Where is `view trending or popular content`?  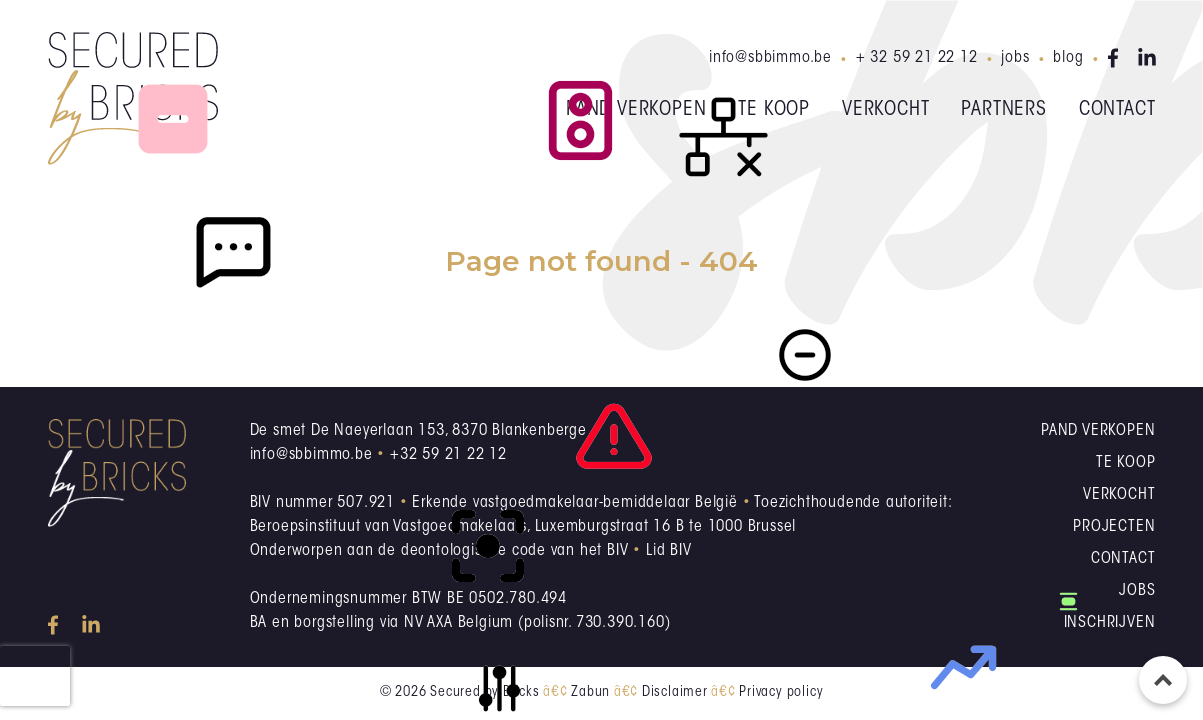 view trending or popular content is located at coordinates (963, 667).